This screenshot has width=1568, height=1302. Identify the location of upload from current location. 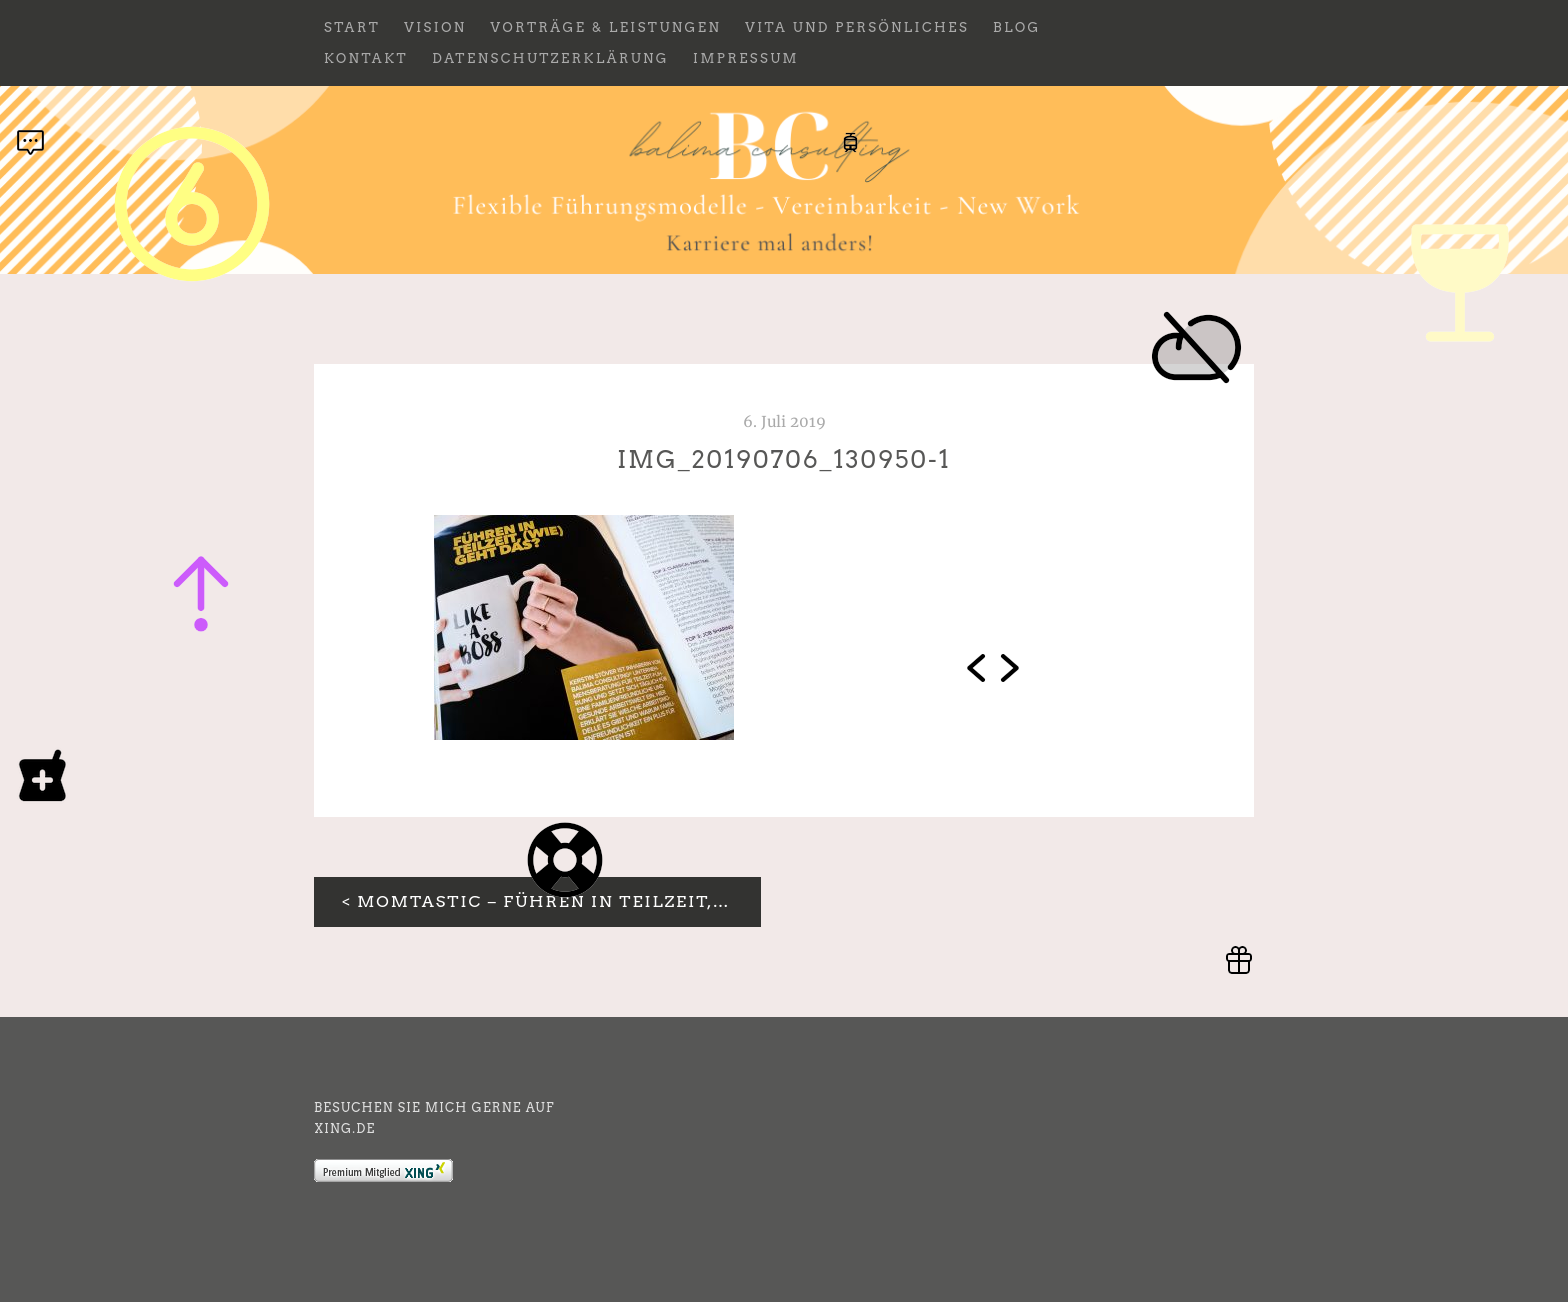
(201, 594).